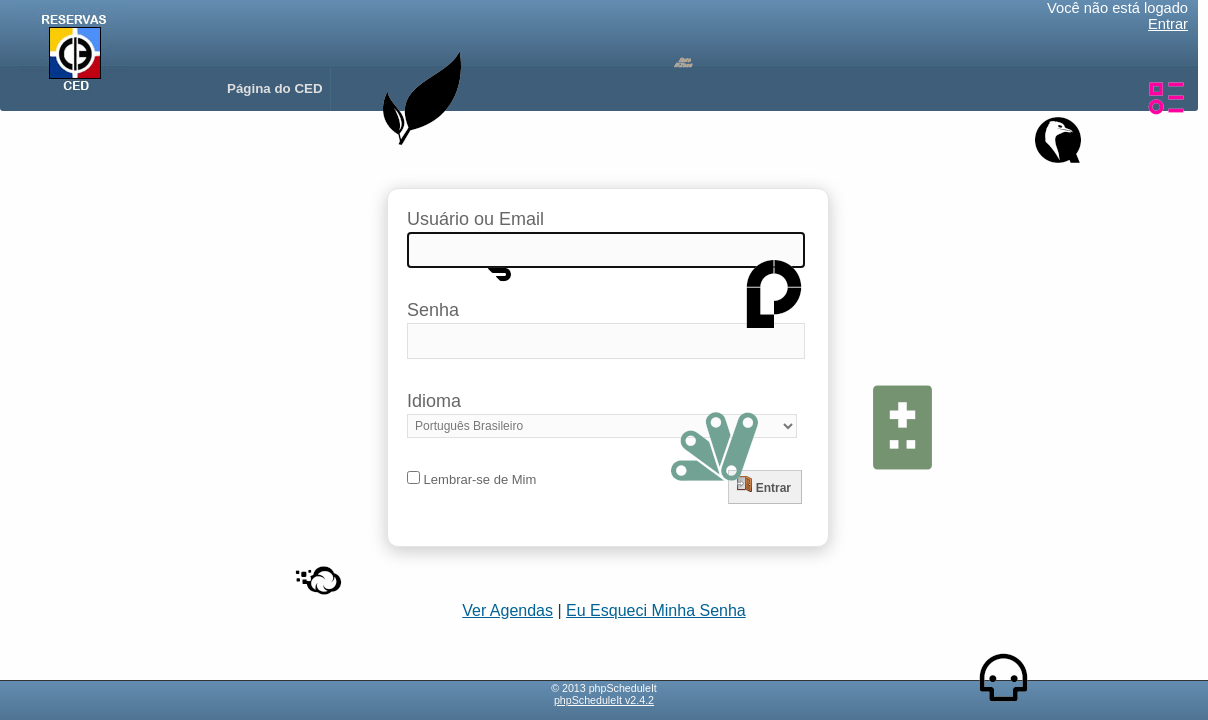 Image resolution: width=1208 pixels, height=720 pixels. What do you see at coordinates (714, 446) in the screenshot?
I see `Google Apps Script logo` at bounding box center [714, 446].